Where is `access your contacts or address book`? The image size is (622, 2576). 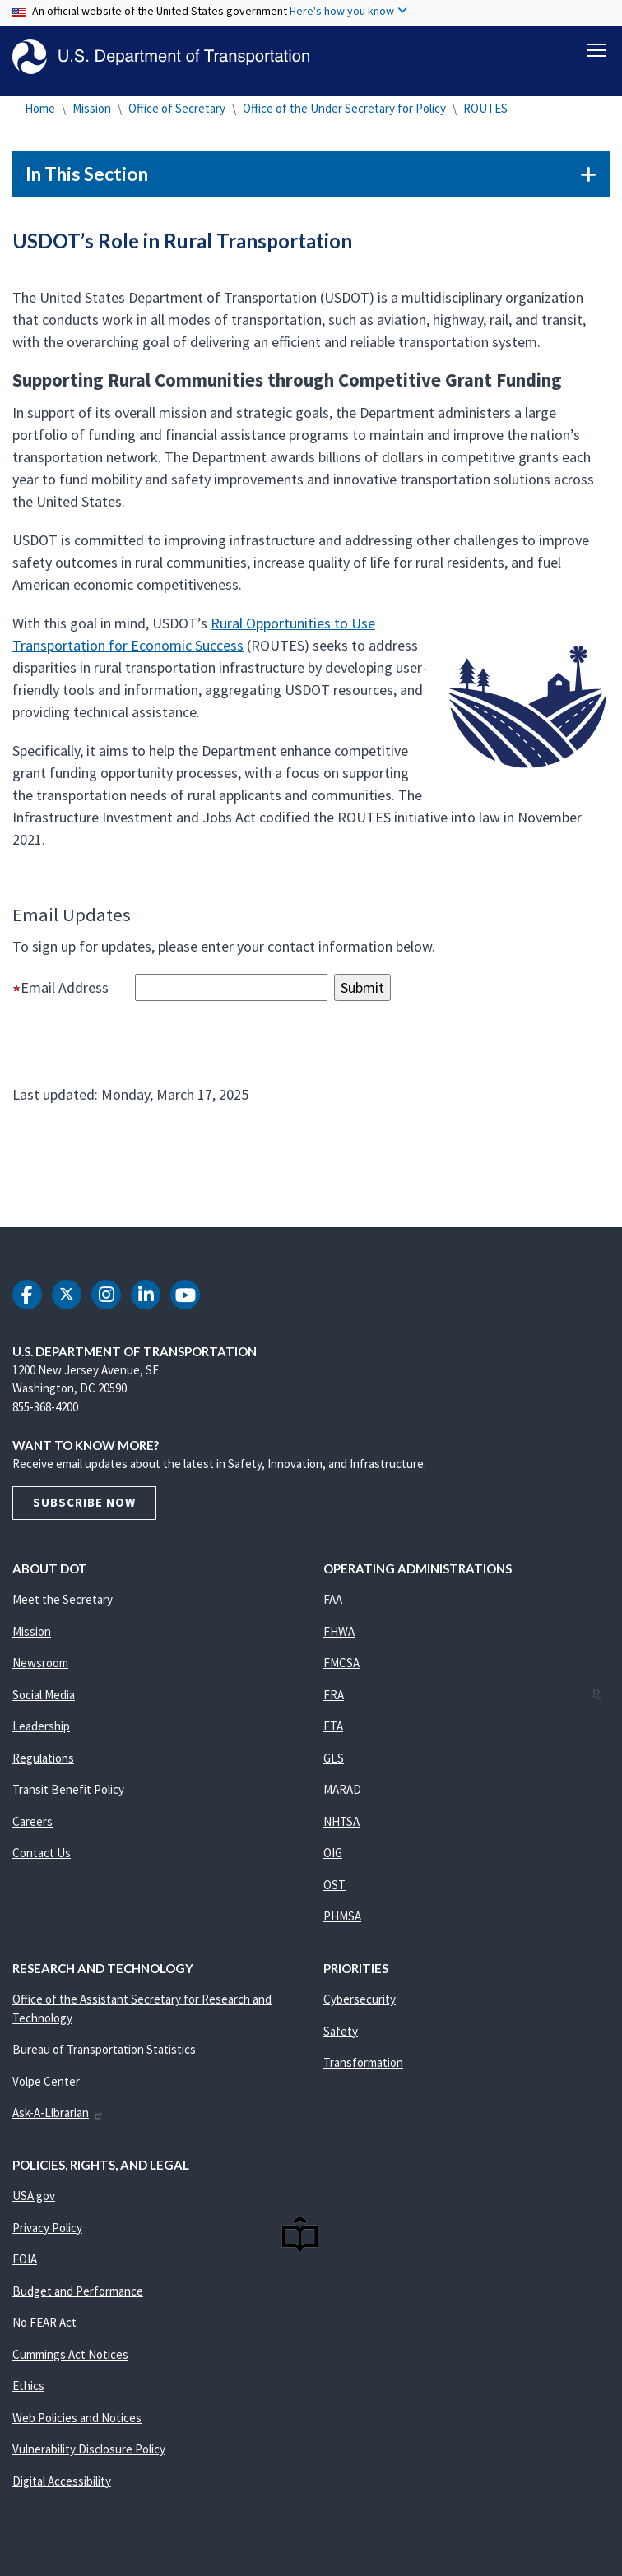 access your contacts or address book is located at coordinates (299, 2234).